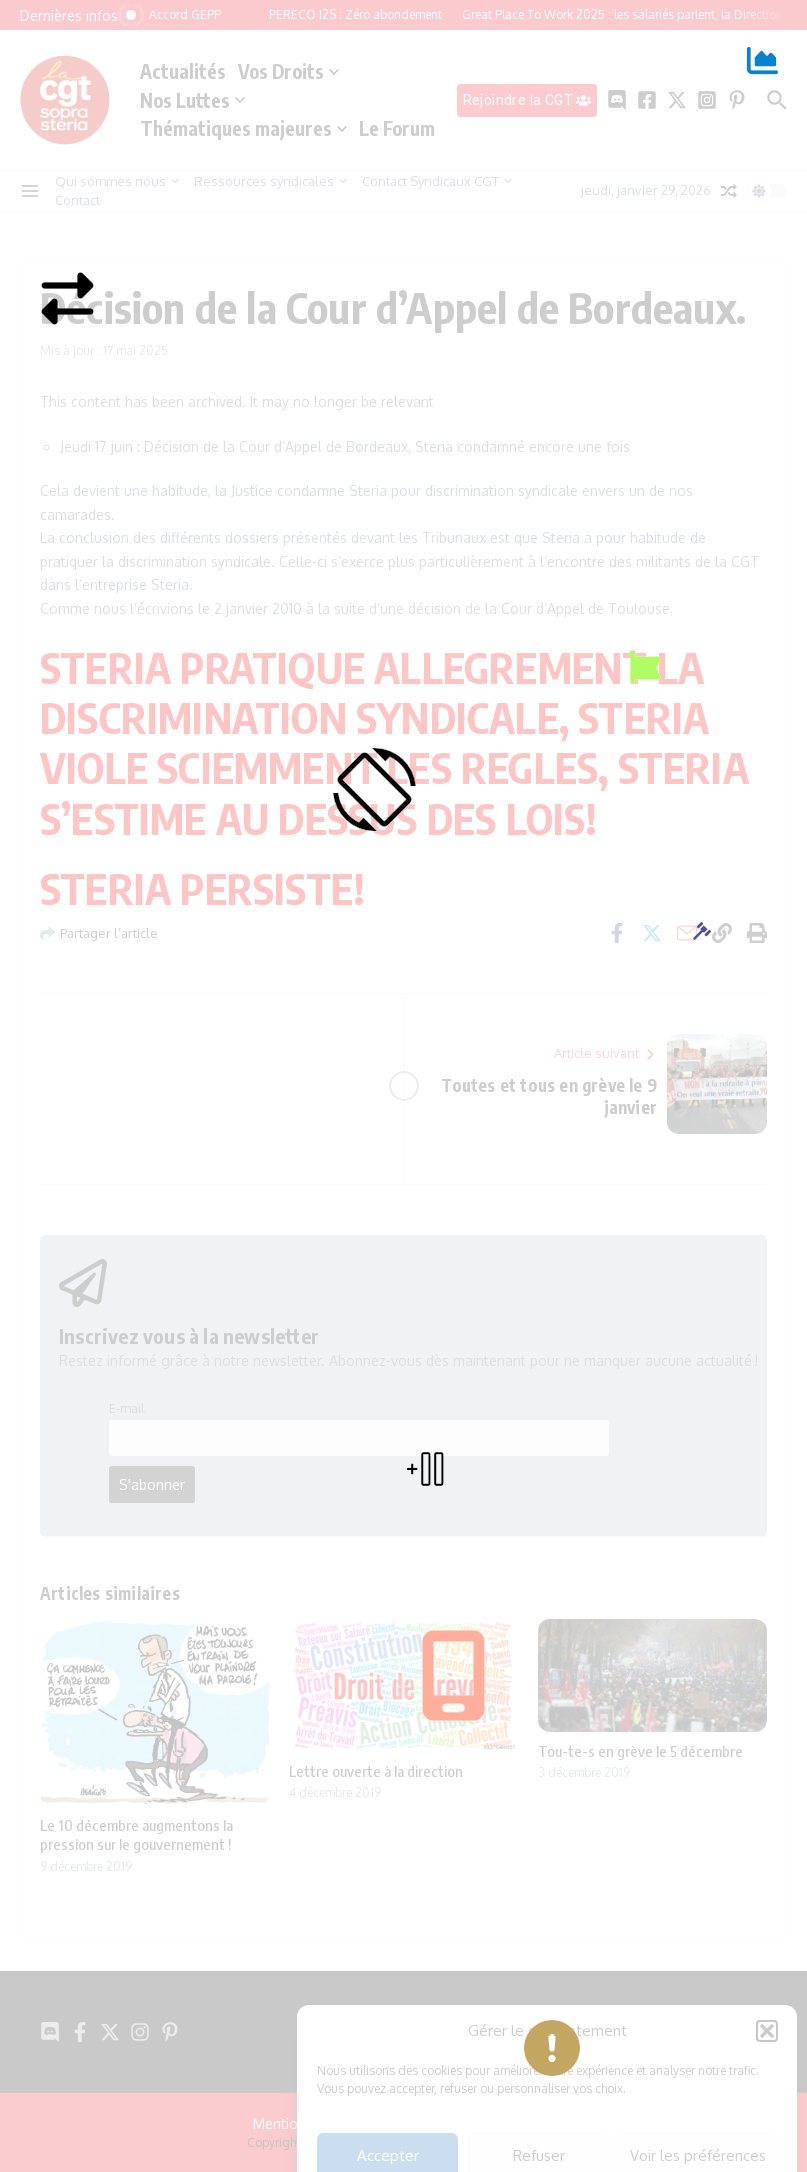  What do you see at coordinates (552, 2048) in the screenshot?
I see `indicates a warning or alert requiring attention` at bounding box center [552, 2048].